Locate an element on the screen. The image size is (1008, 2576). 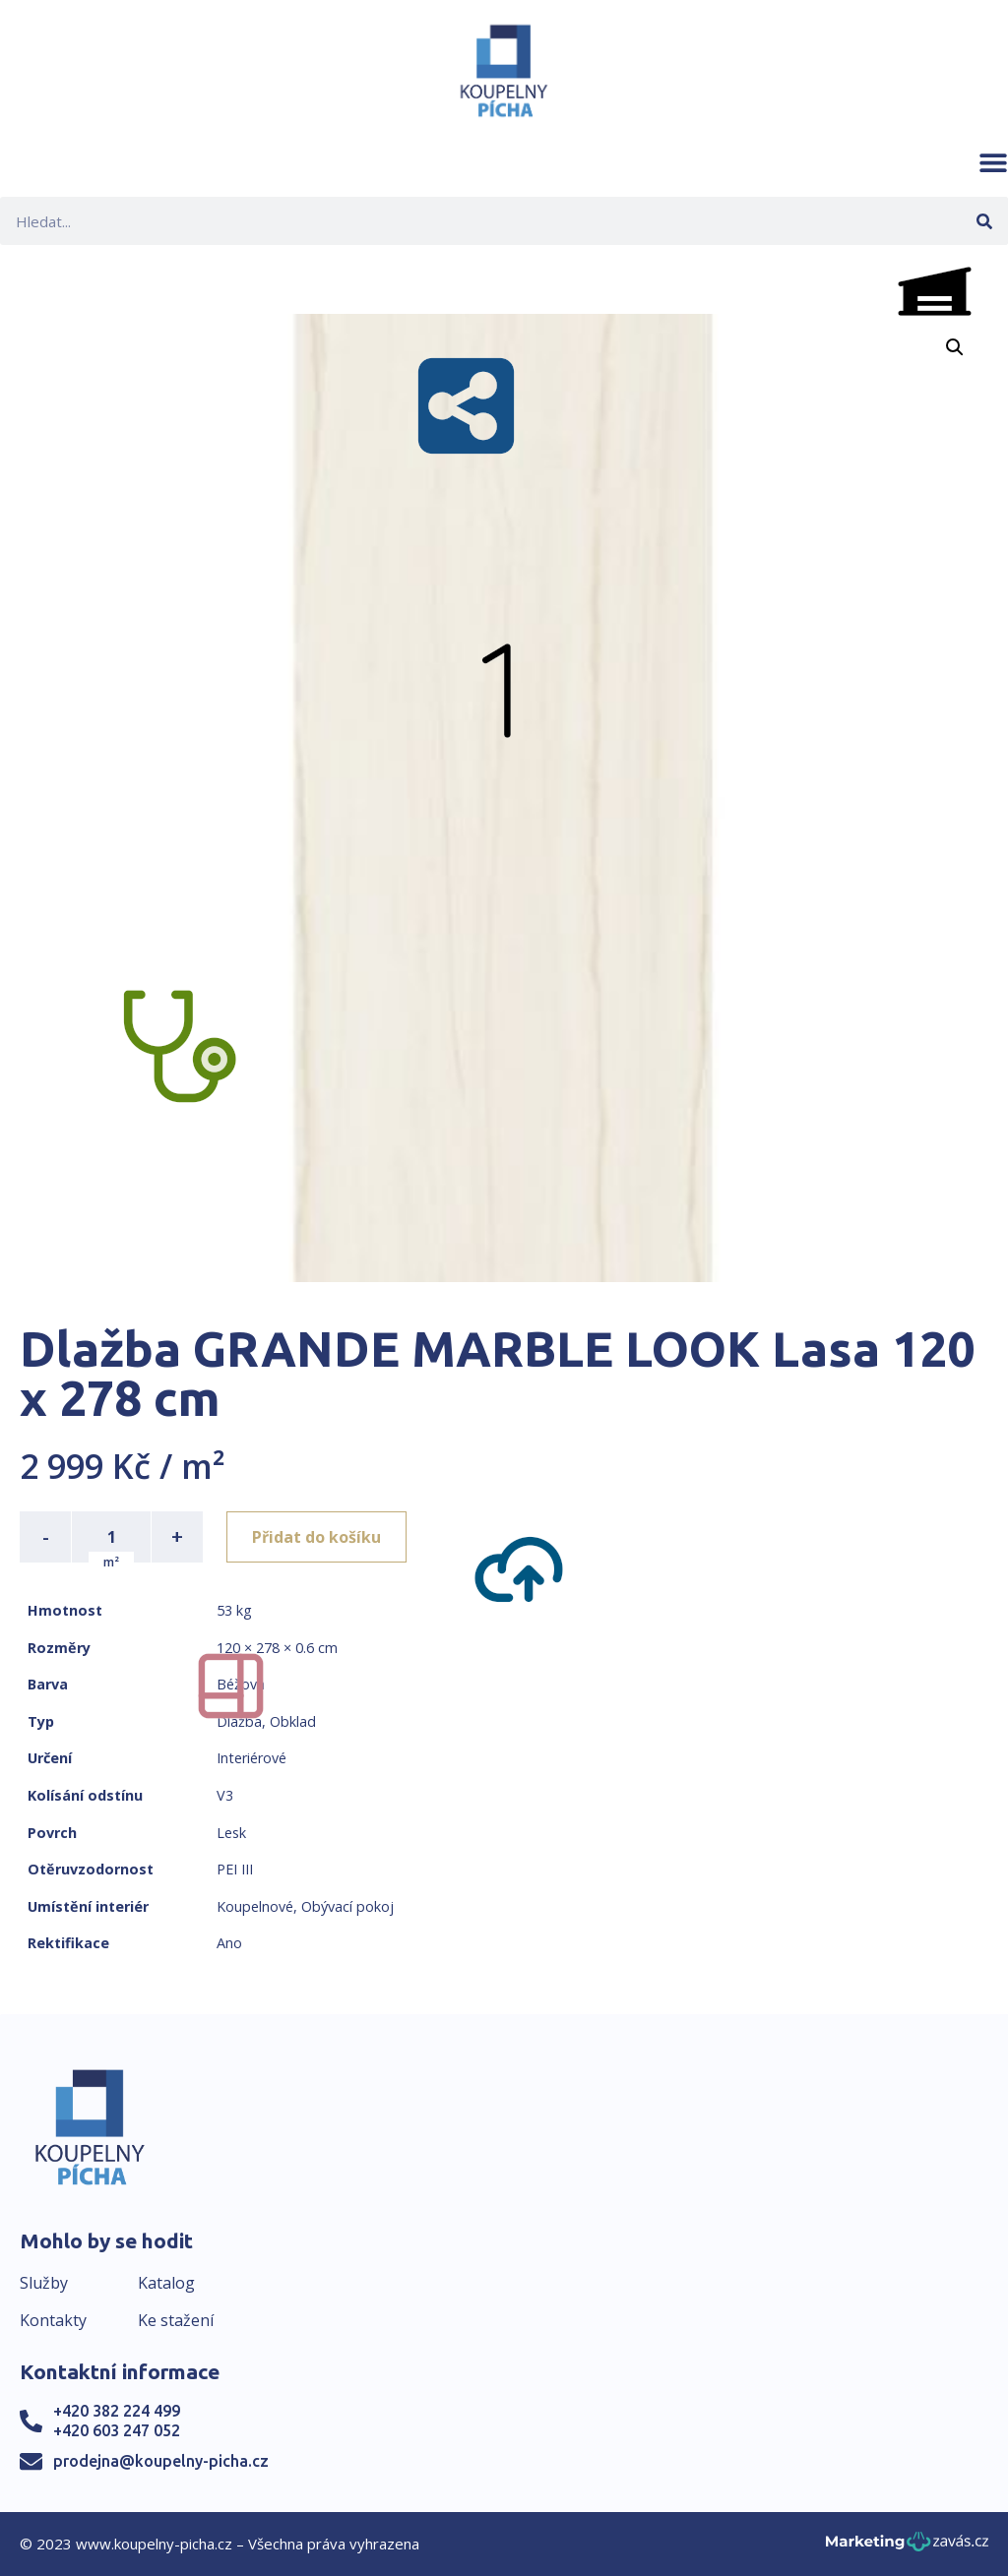
share content to social media or other apps is located at coordinates (466, 405).